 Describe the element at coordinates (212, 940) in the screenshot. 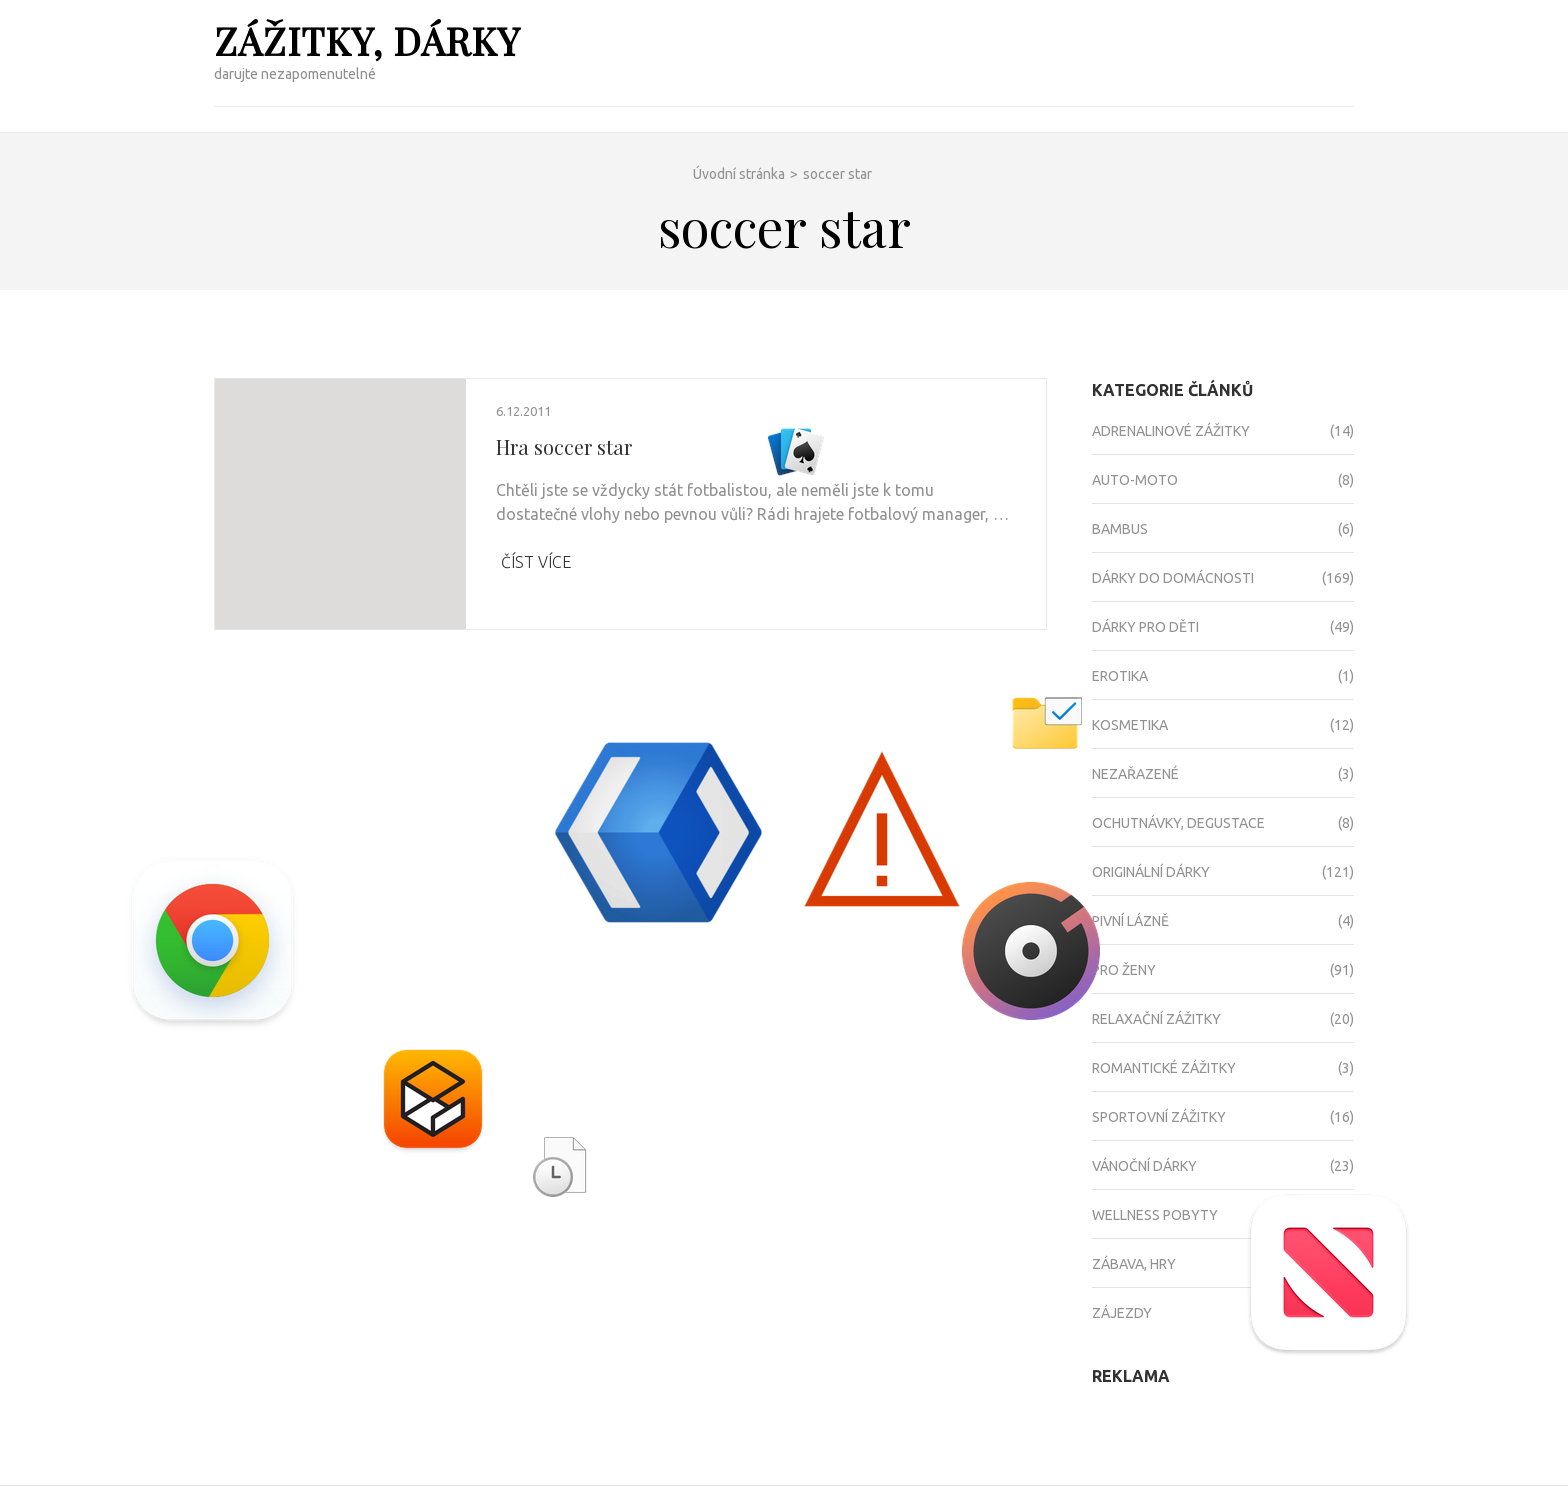

I see `open google chrome browser` at that location.